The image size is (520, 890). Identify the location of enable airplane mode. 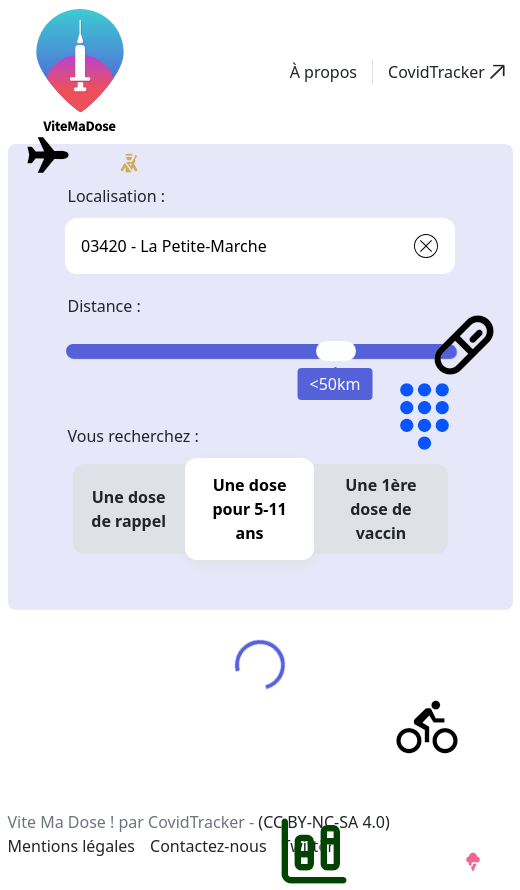
(48, 155).